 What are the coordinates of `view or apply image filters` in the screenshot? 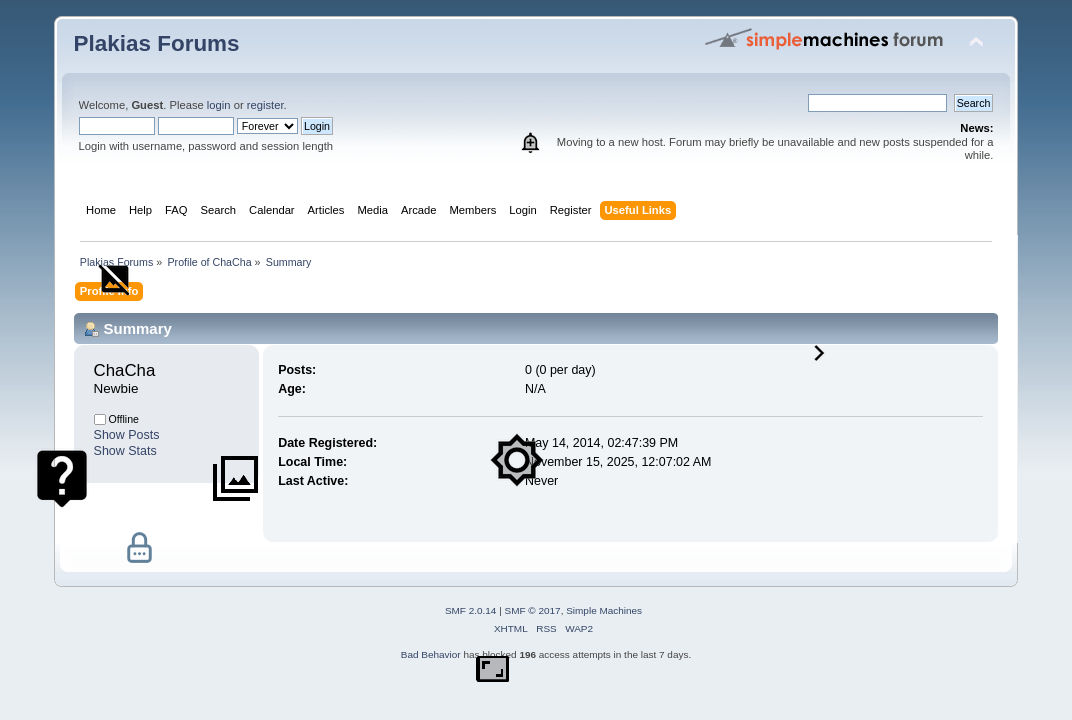 It's located at (235, 478).